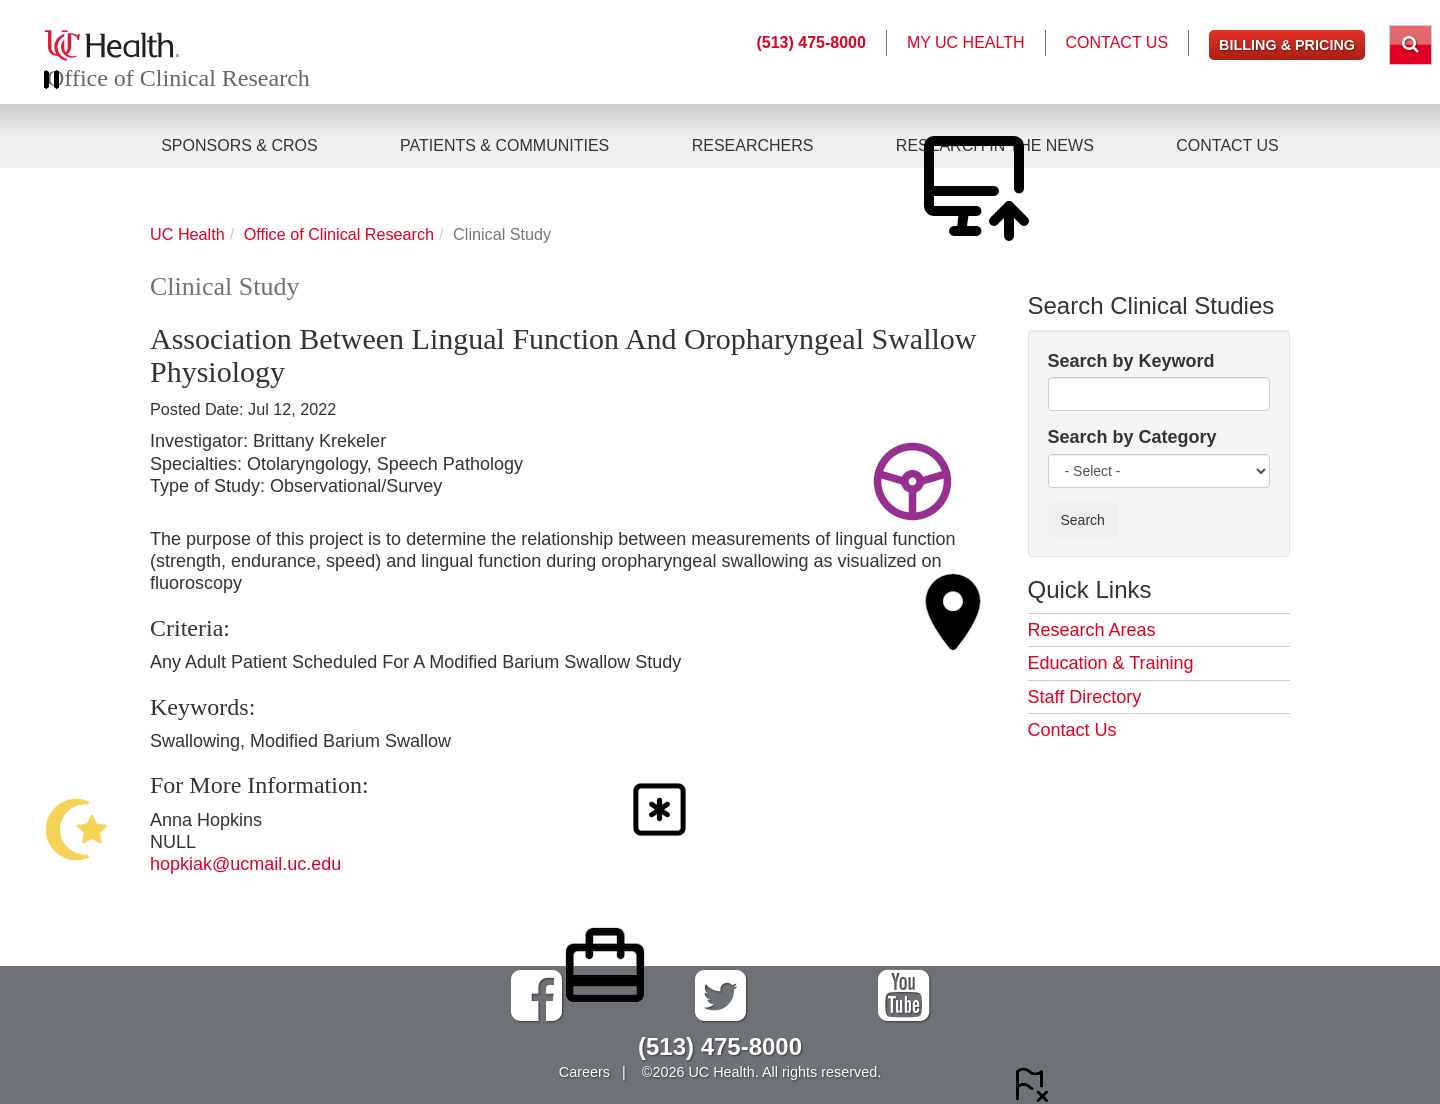  What do you see at coordinates (76, 829) in the screenshot?
I see `indicates islamic religious content or settings` at bounding box center [76, 829].